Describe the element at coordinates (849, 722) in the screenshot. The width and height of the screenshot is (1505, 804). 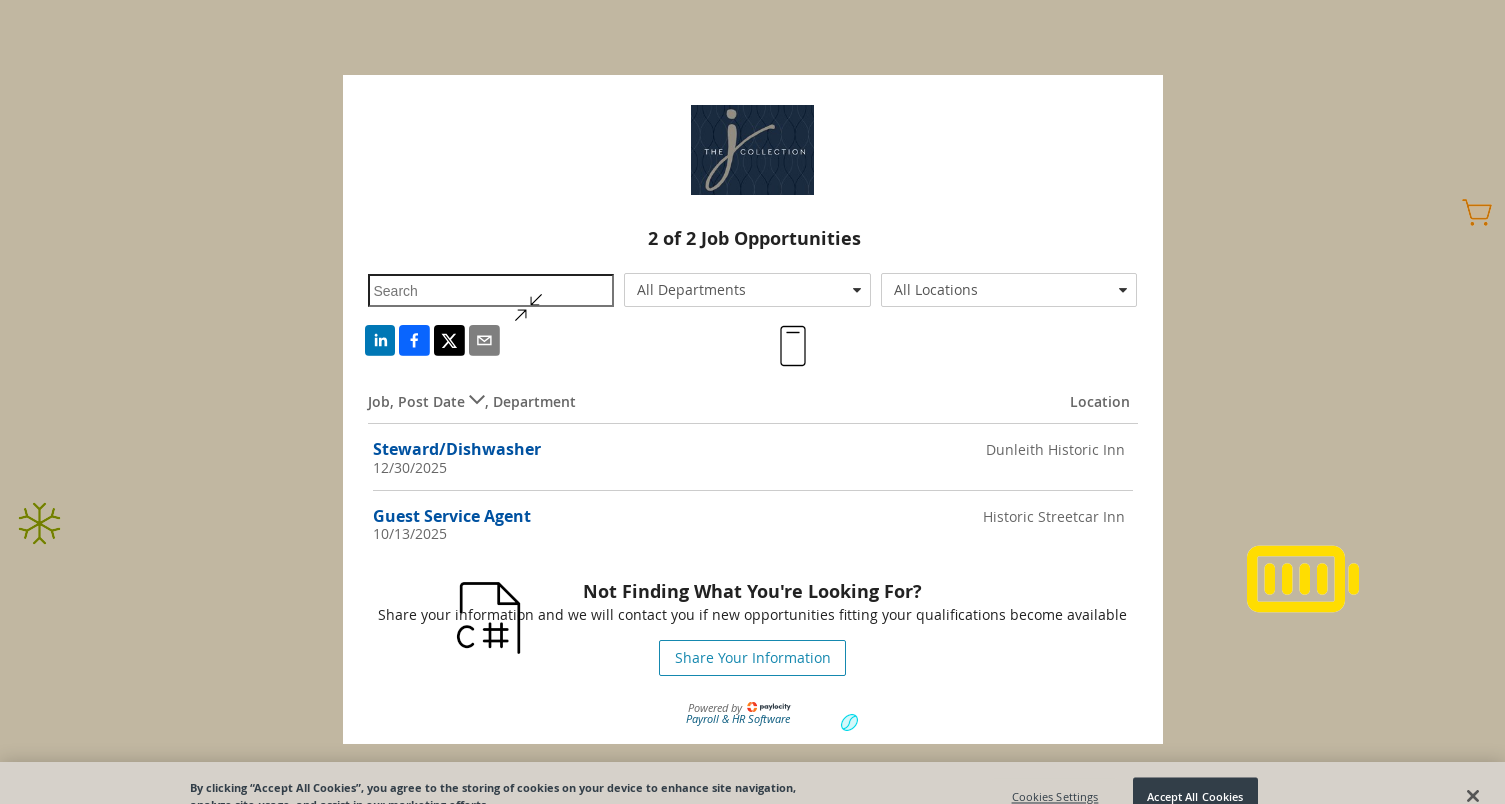
I see `access coffee shop or café locations` at that location.